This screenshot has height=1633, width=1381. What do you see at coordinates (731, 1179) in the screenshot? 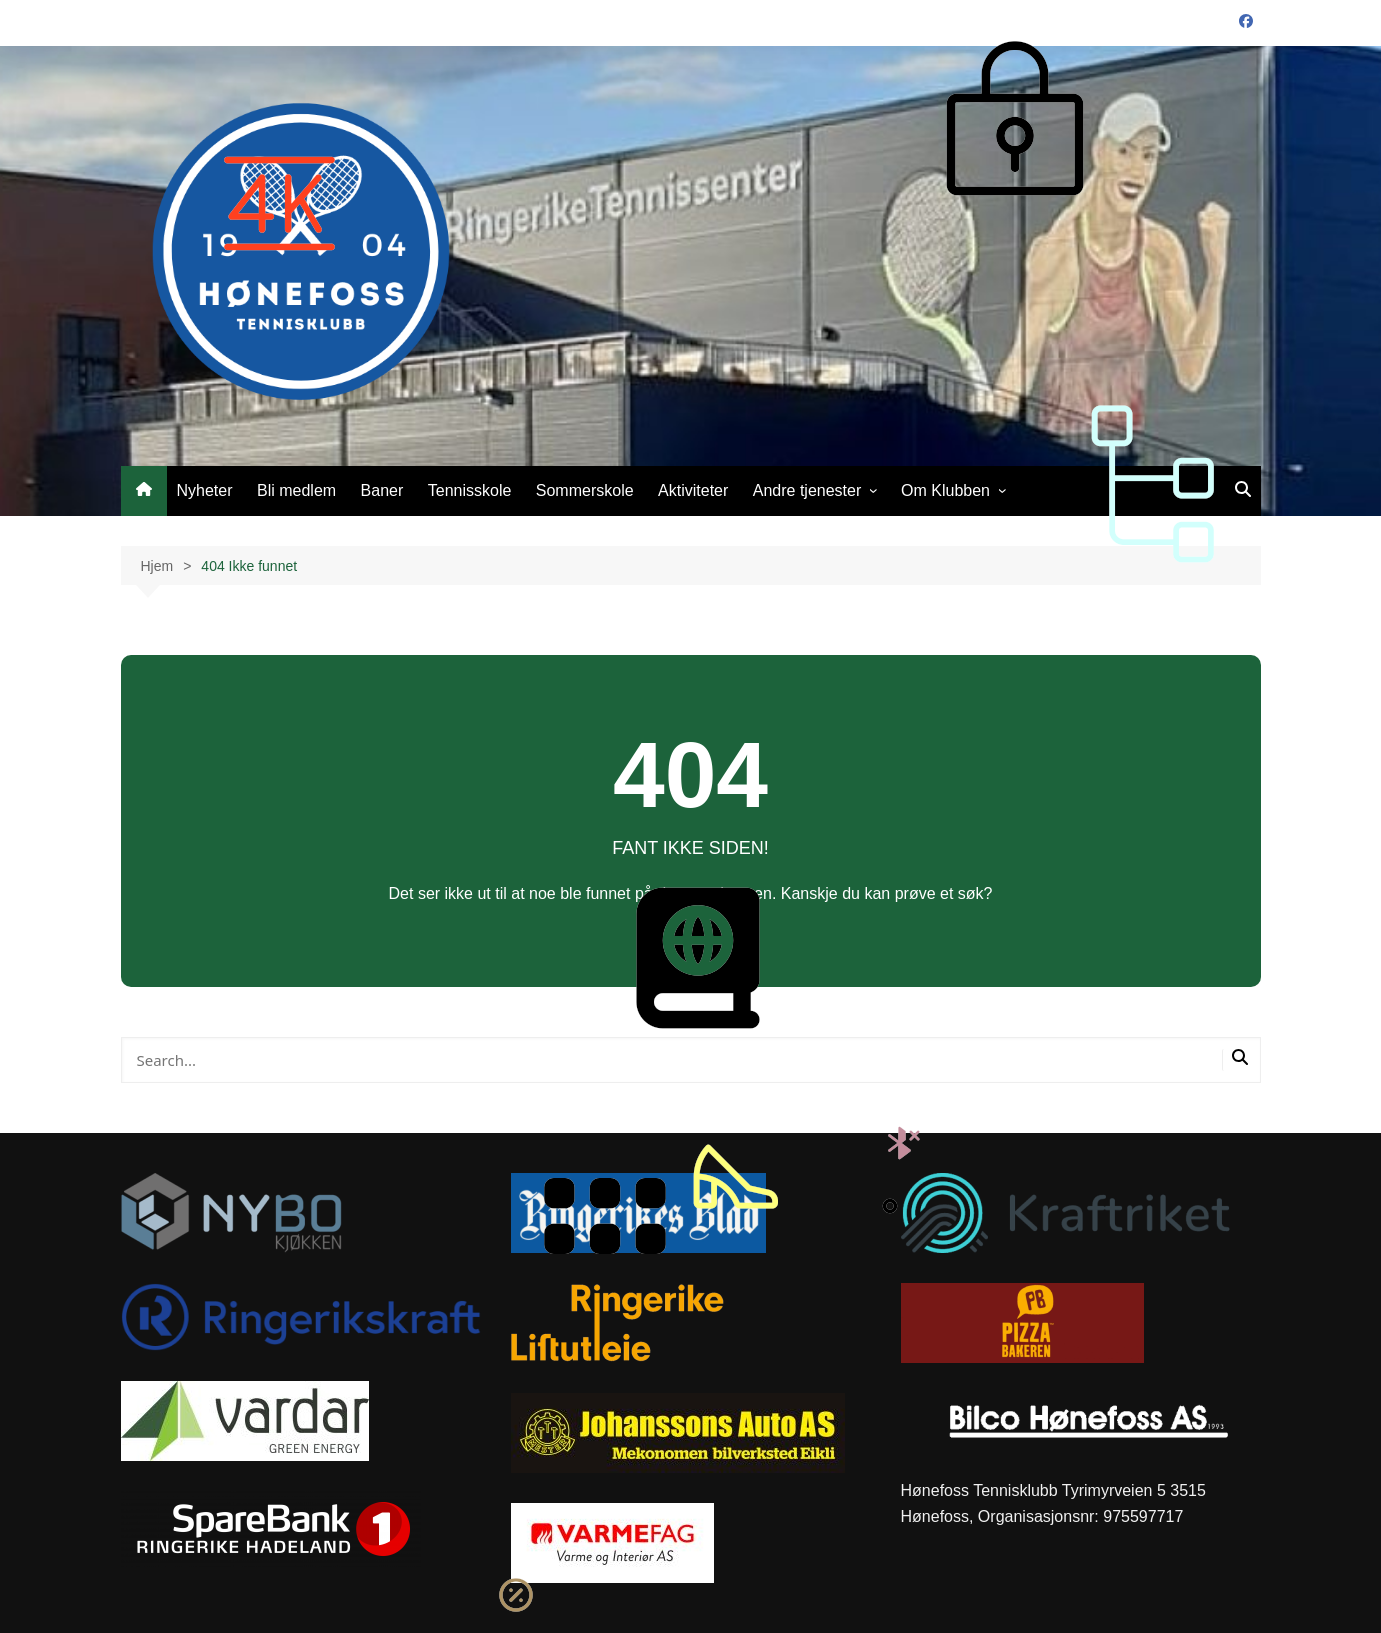
I see `browse women's footwear category` at bounding box center [731, 1179].